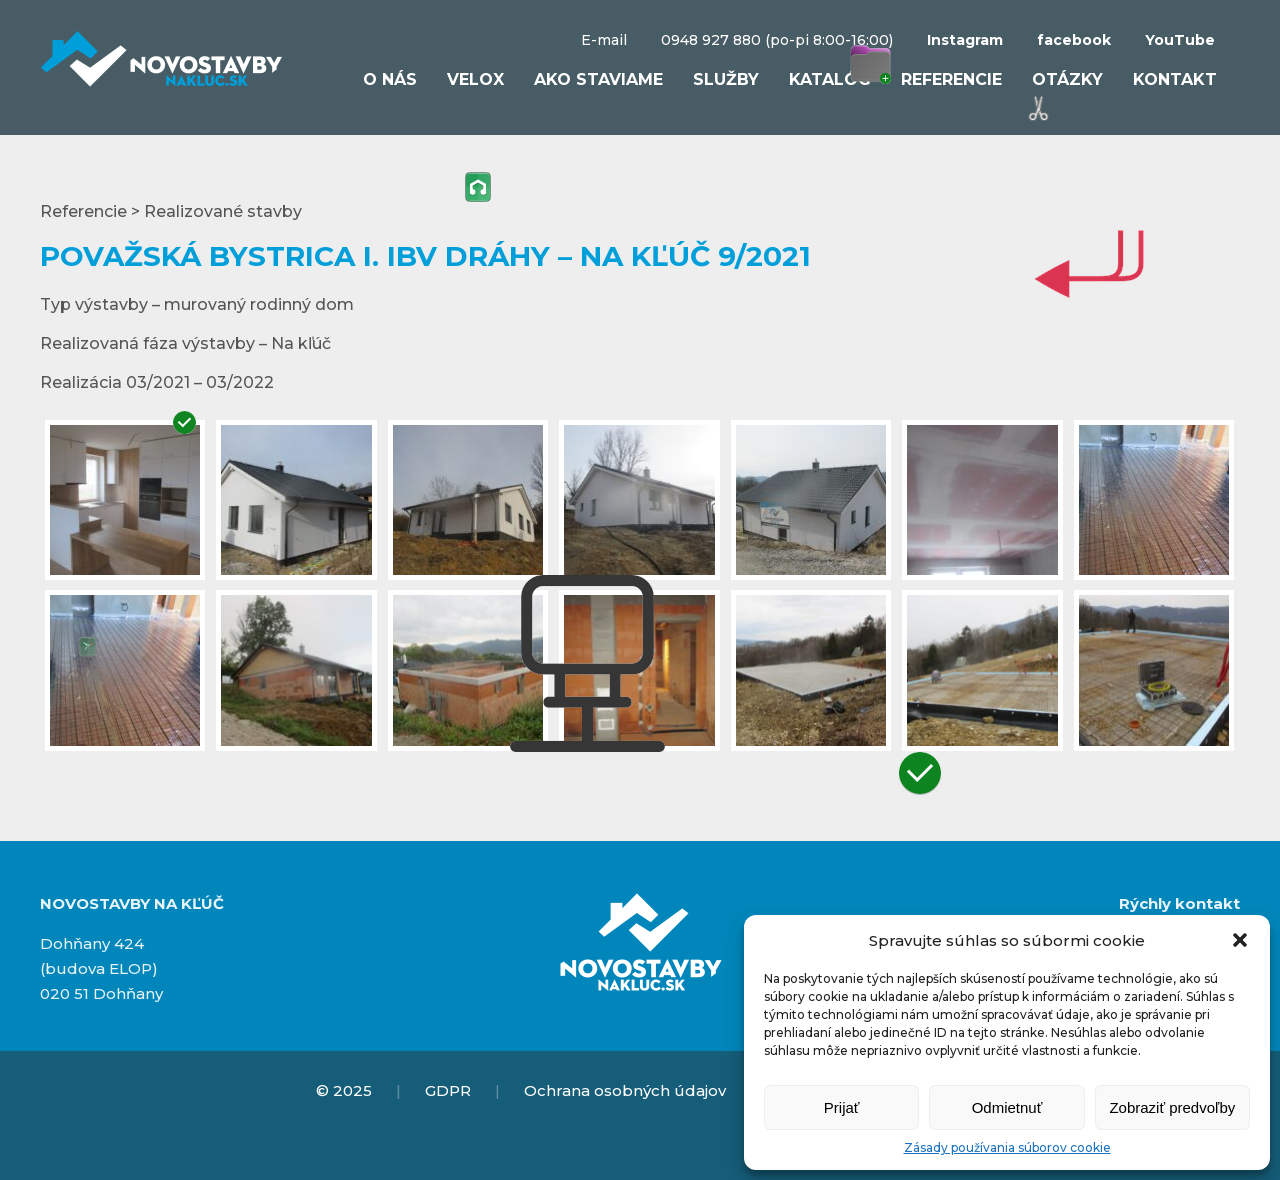  I want to click on snap application package file, so click(87, 646).